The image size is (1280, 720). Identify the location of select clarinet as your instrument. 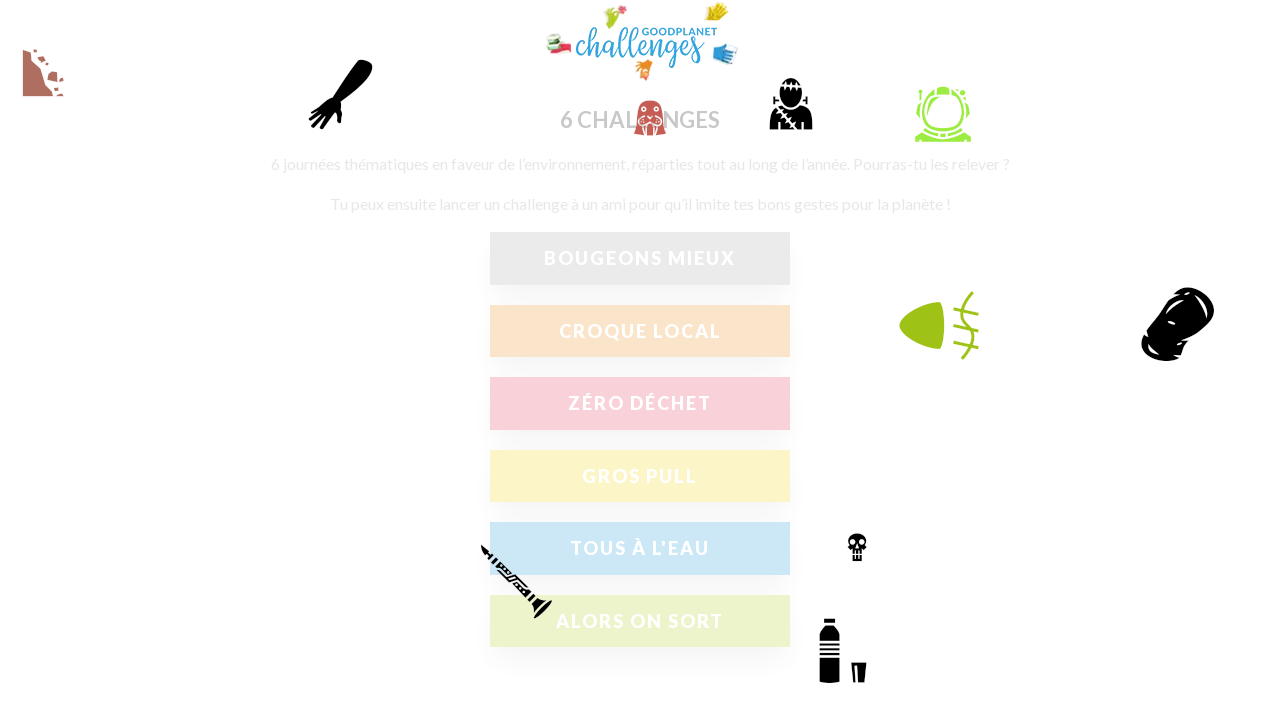
(516, 581).